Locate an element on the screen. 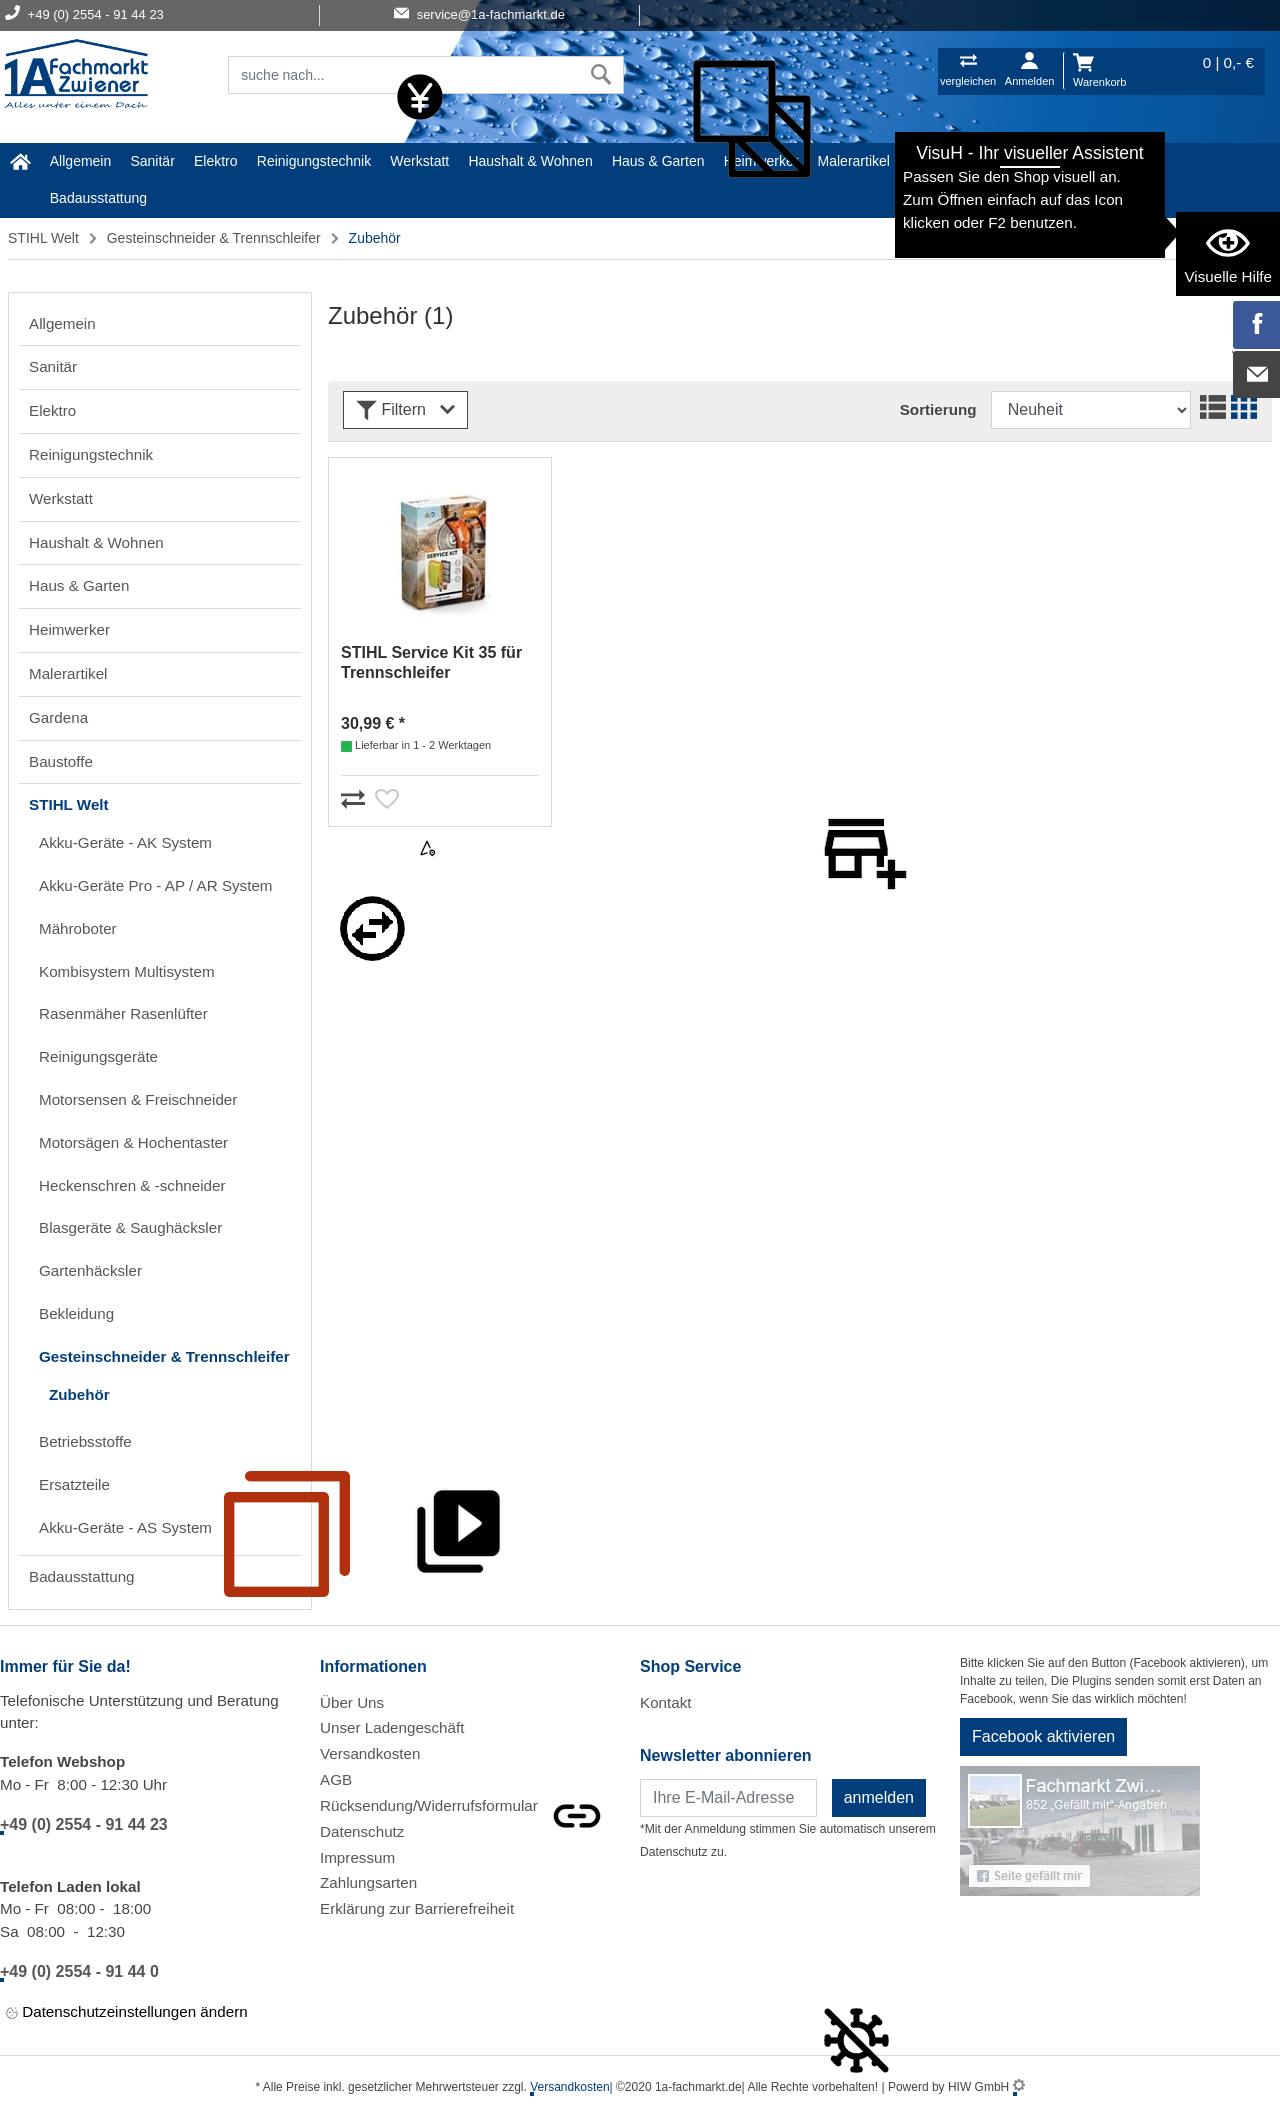 This screenshot has width=1280, height=2116. navigate to a pinned location is located at coordinates (427, 848).